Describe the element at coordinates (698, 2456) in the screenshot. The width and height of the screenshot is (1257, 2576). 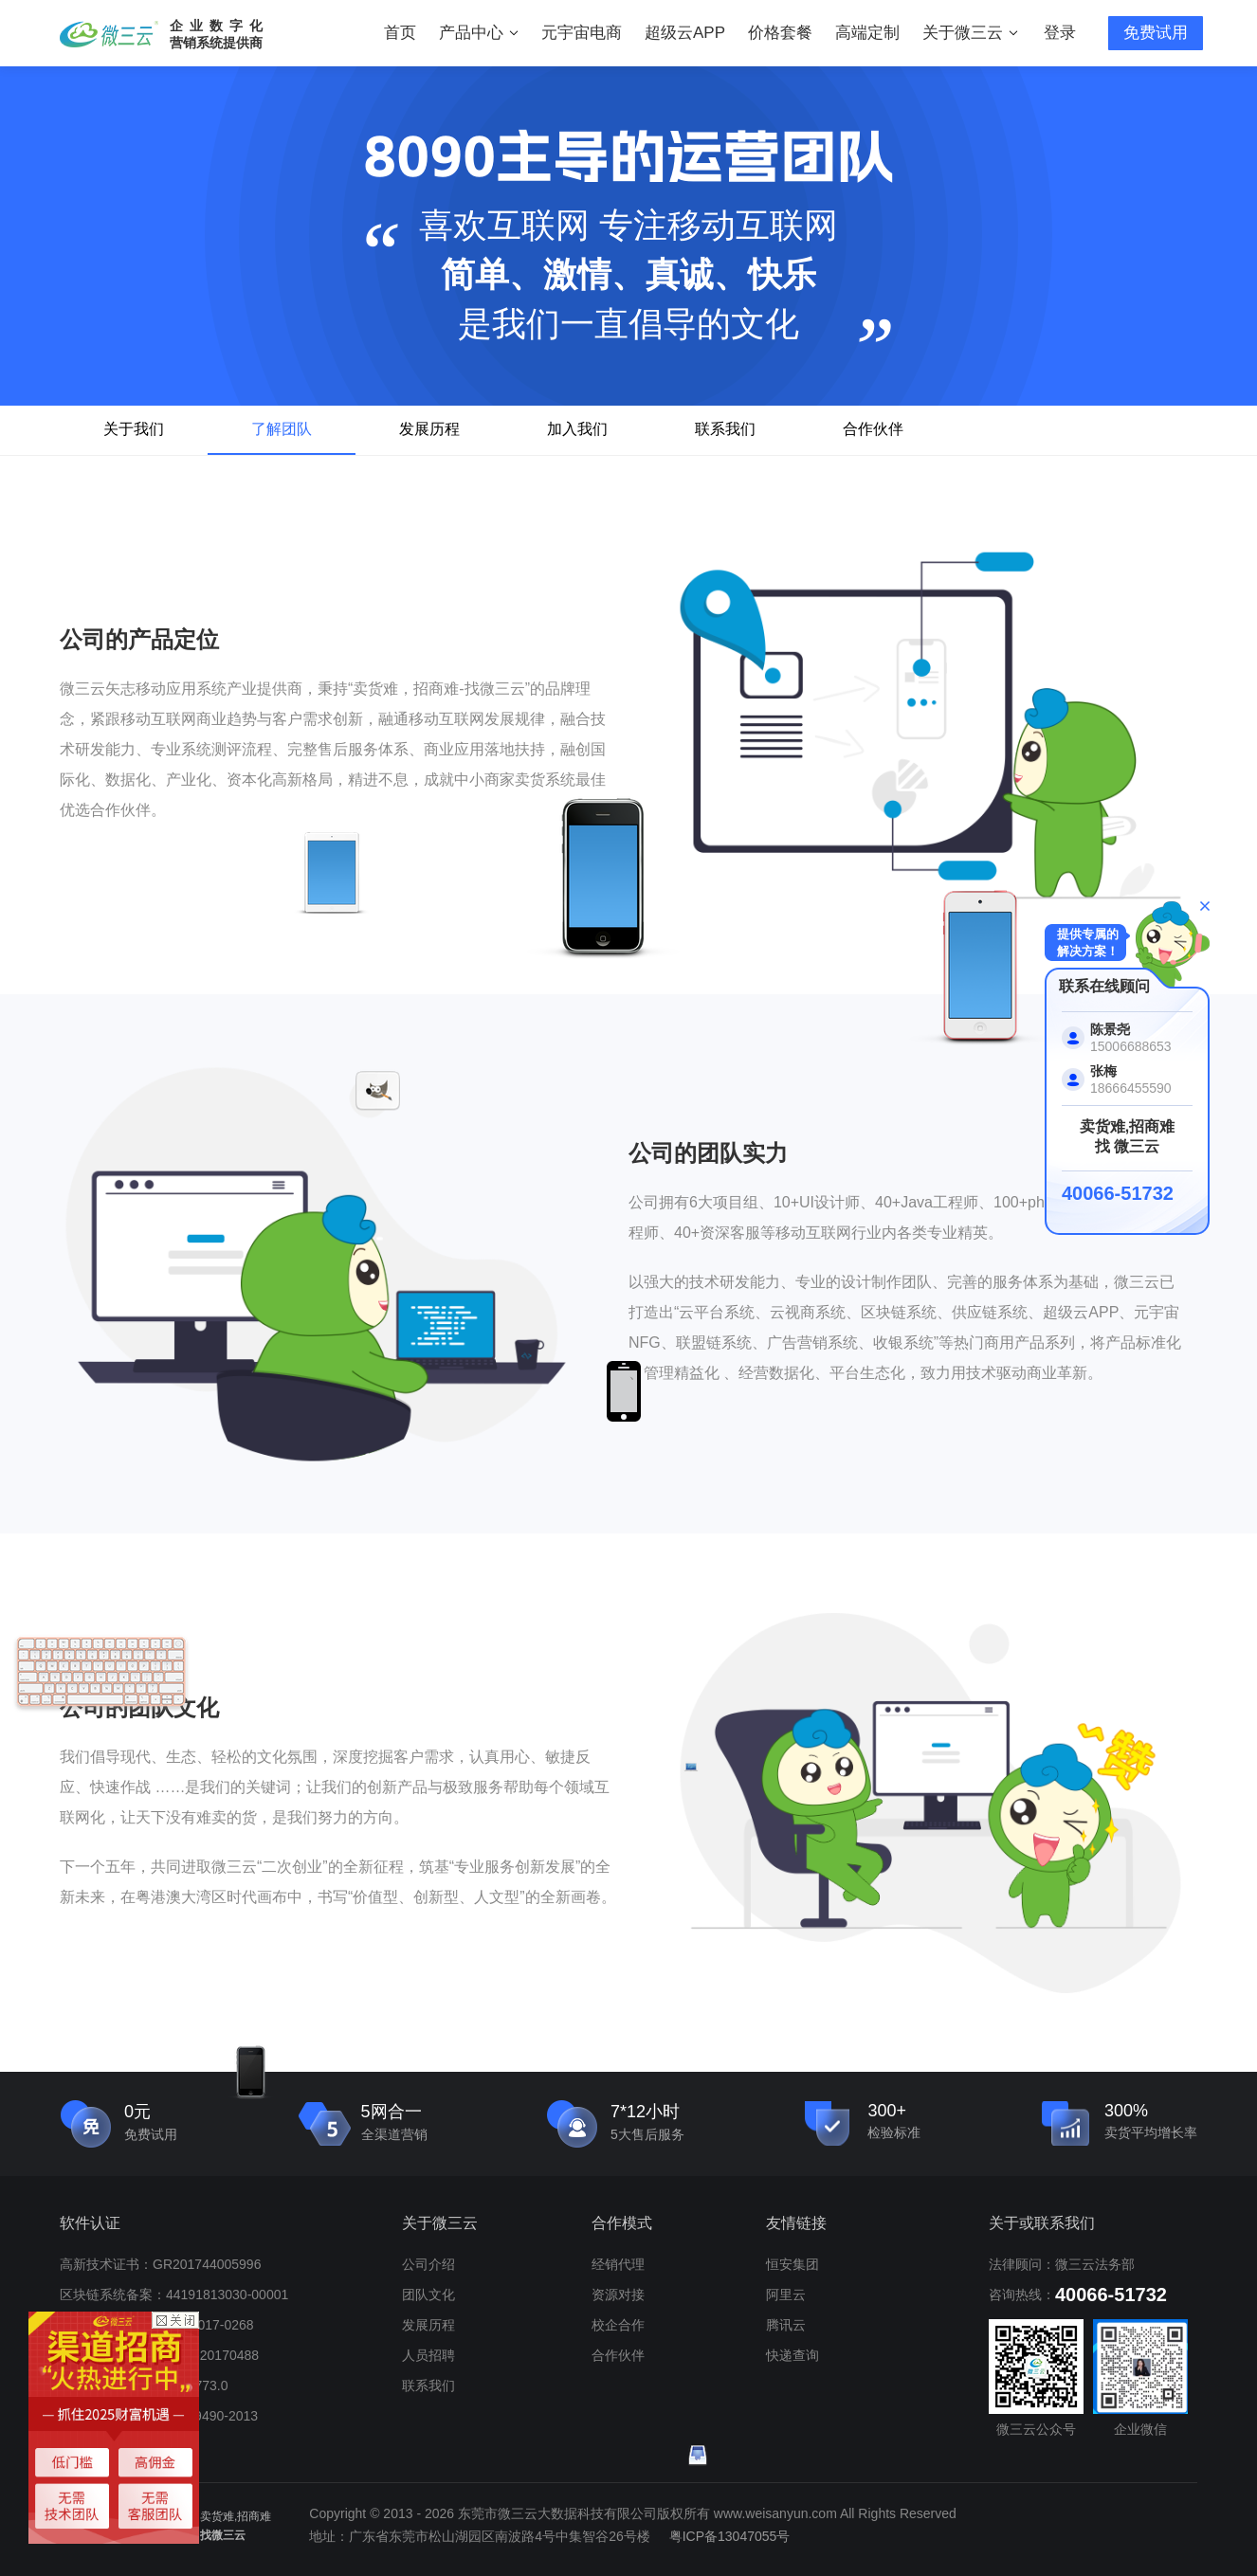
I see `access your email inbox` at that location.